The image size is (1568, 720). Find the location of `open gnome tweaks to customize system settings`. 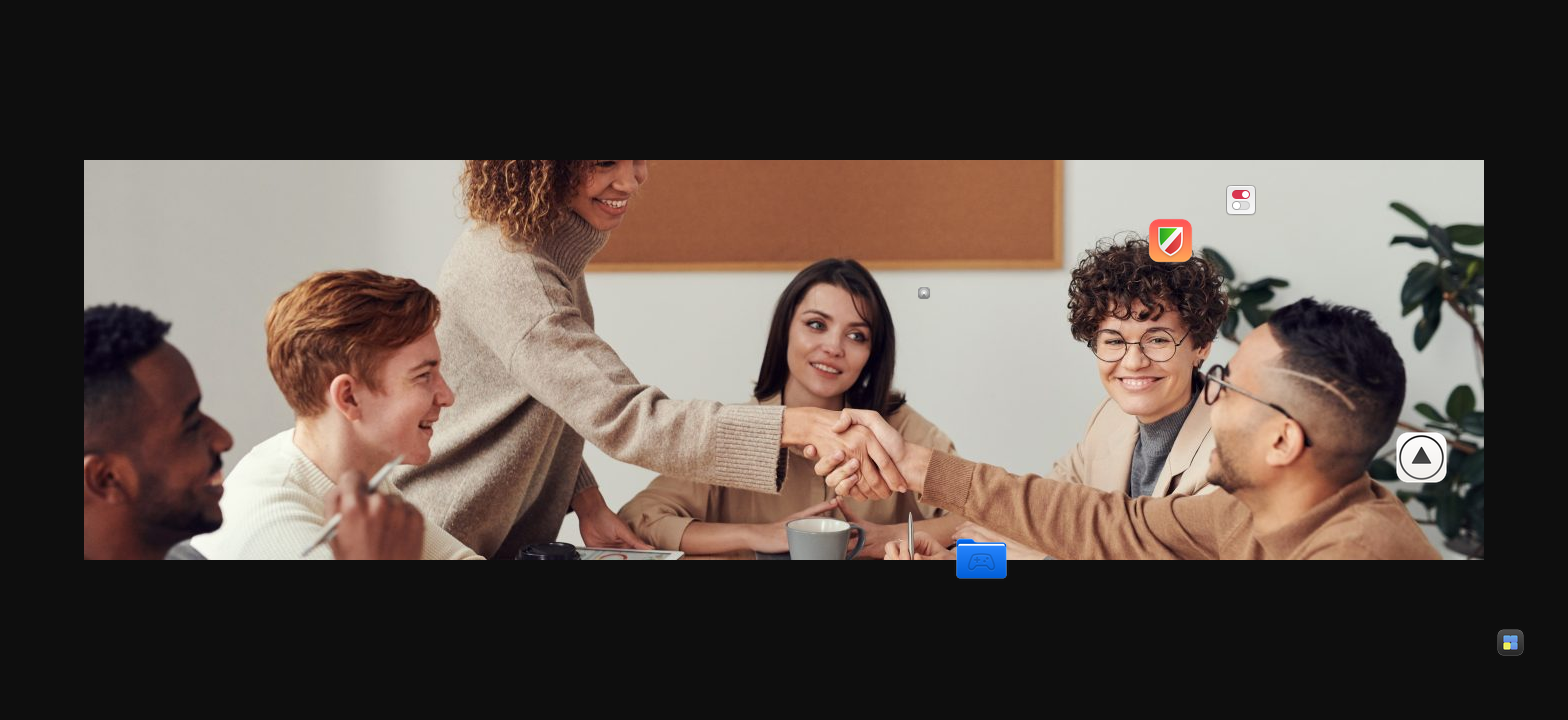

open gnome tweaks to customize system settings is located at coordinates (1241, 200).